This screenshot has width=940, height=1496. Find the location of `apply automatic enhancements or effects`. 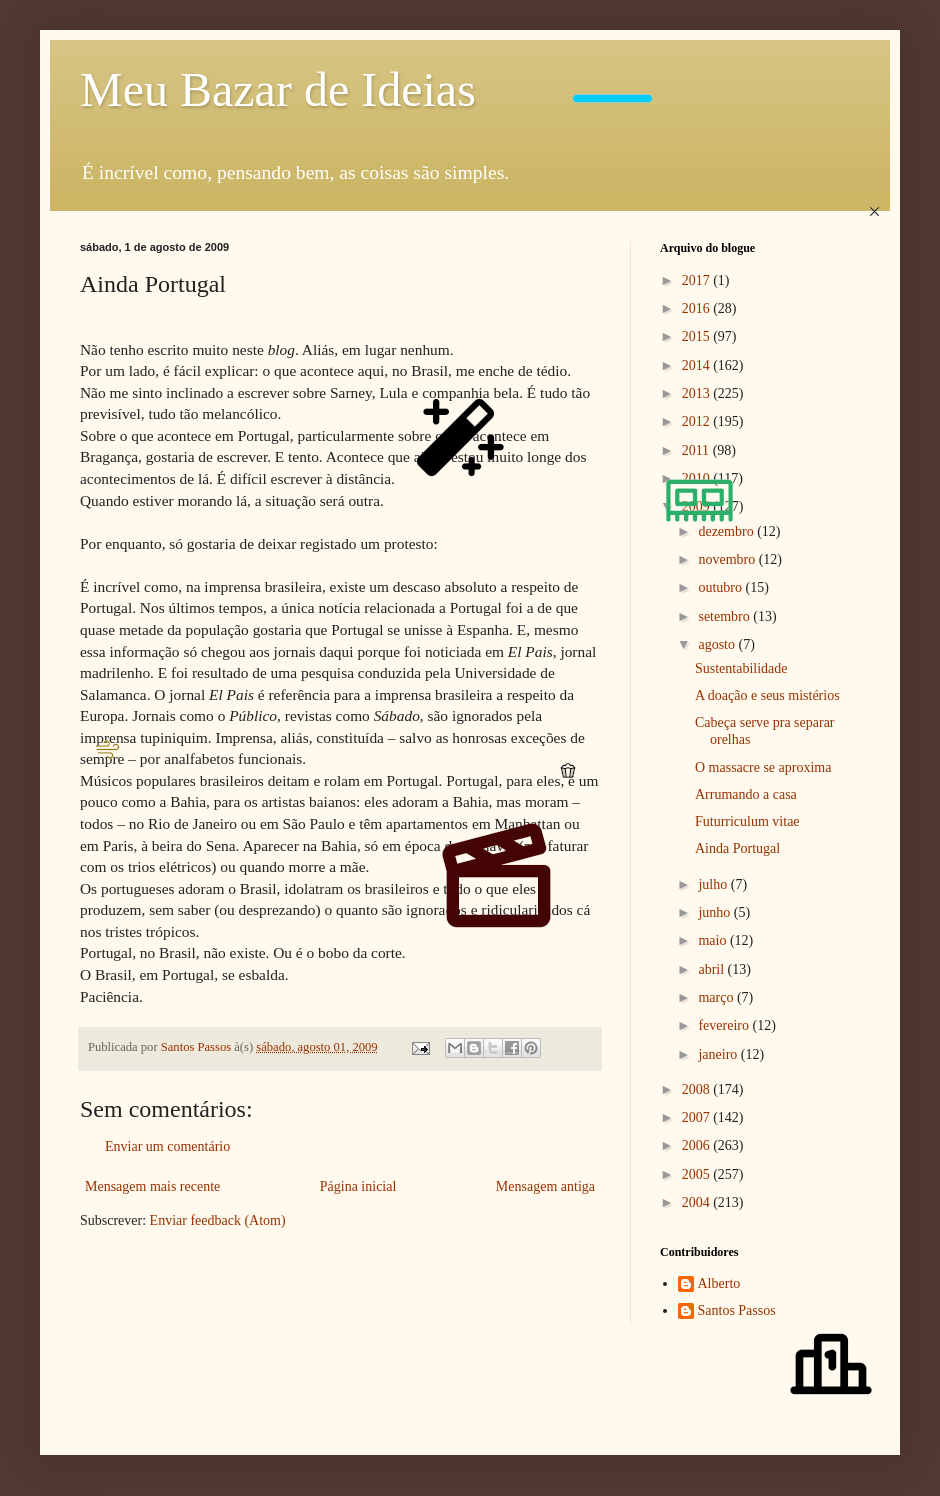

apply automatic enhancements or effects is located at coordinates (455, 437).